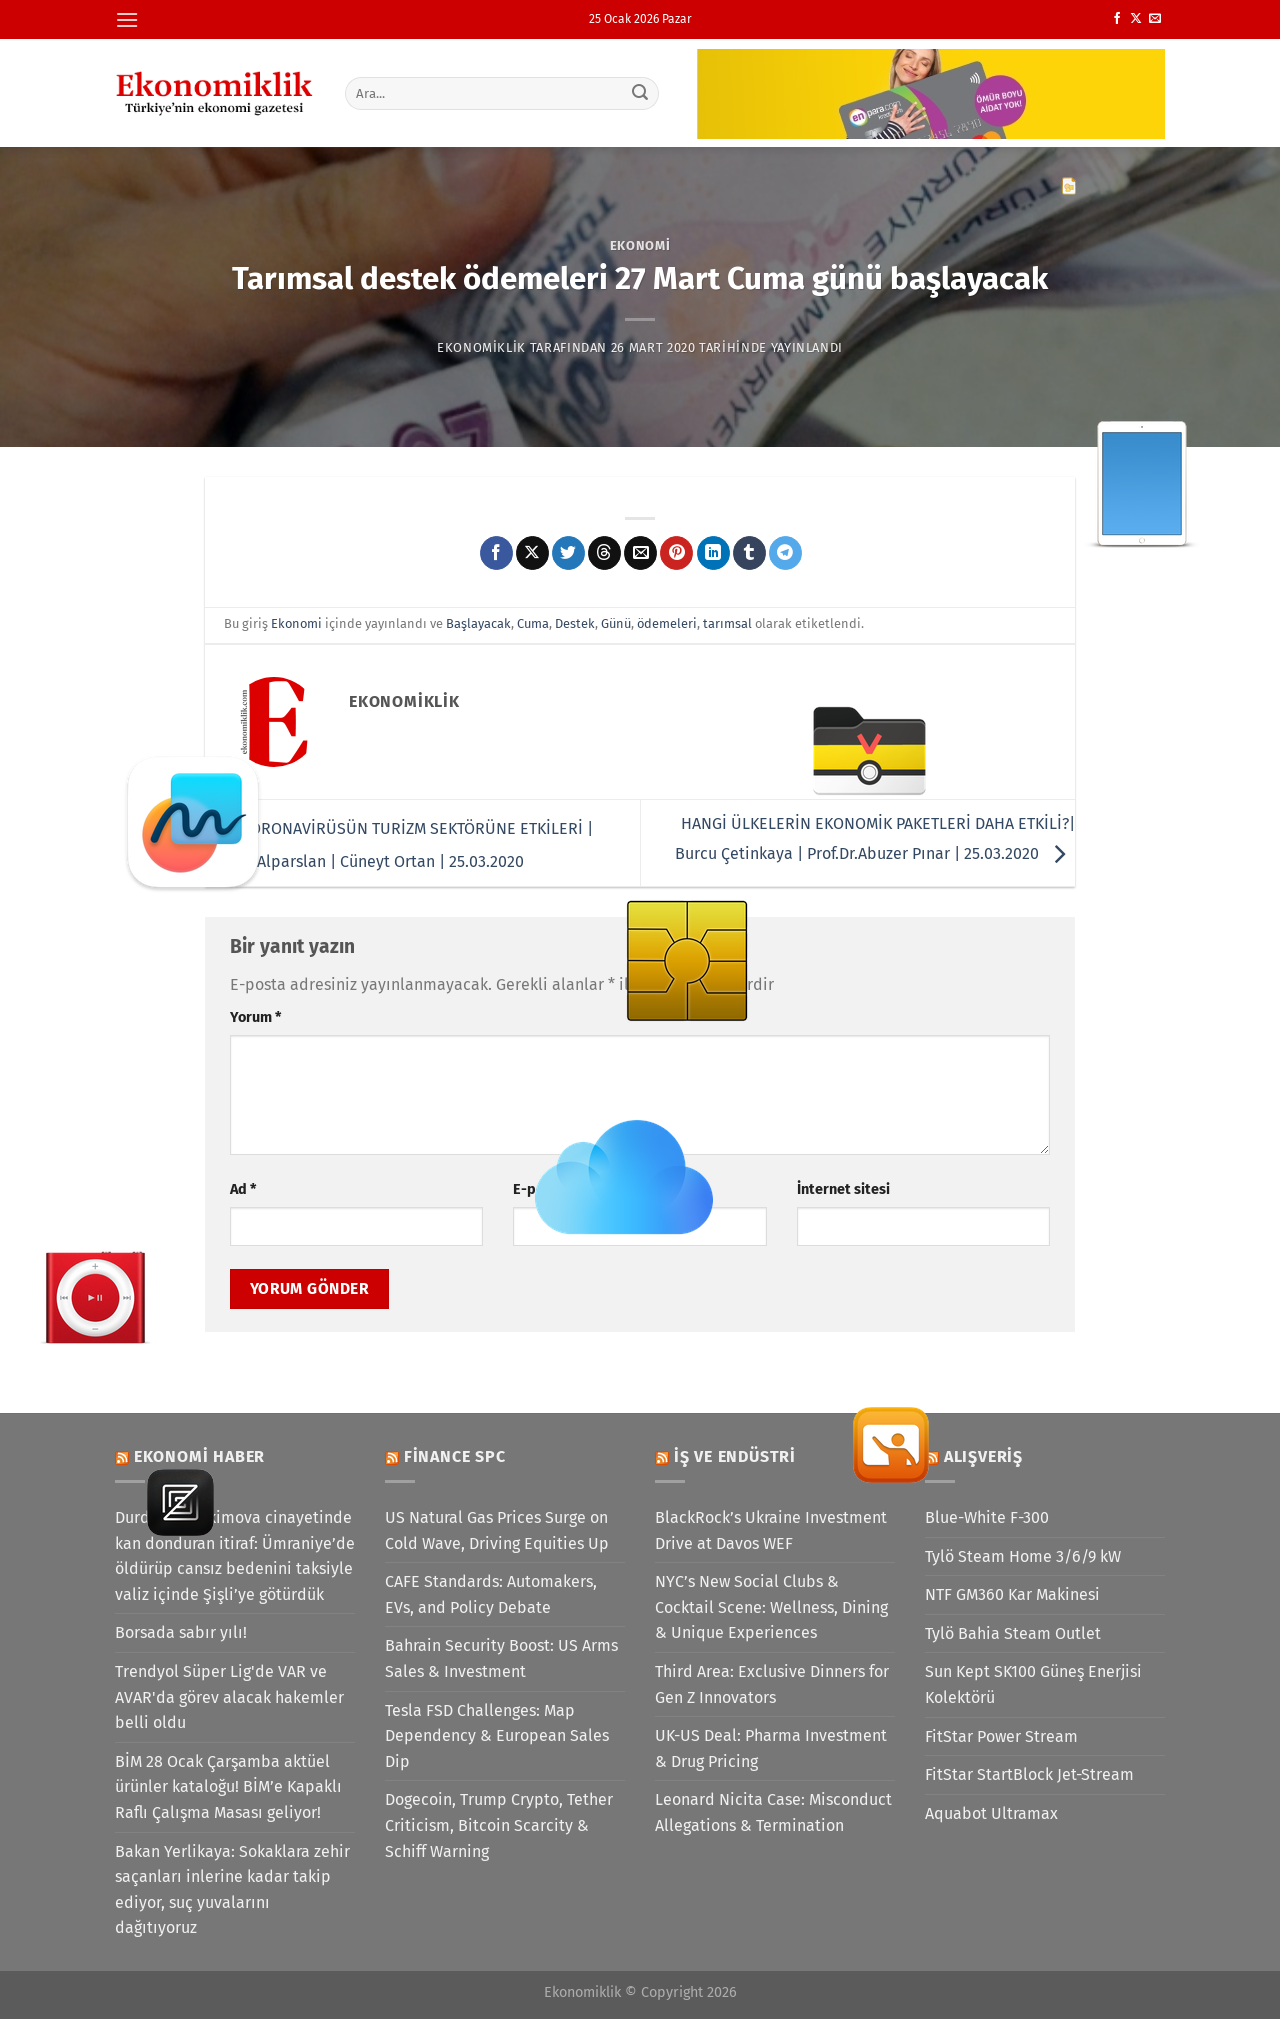 The height and width of the screenshot is (2019, 1280). What do you see at coordinates (193, 822) in the screenshot?
I see `open freeform app for collaborative whiteboarding` at bounding box center [193, 822].